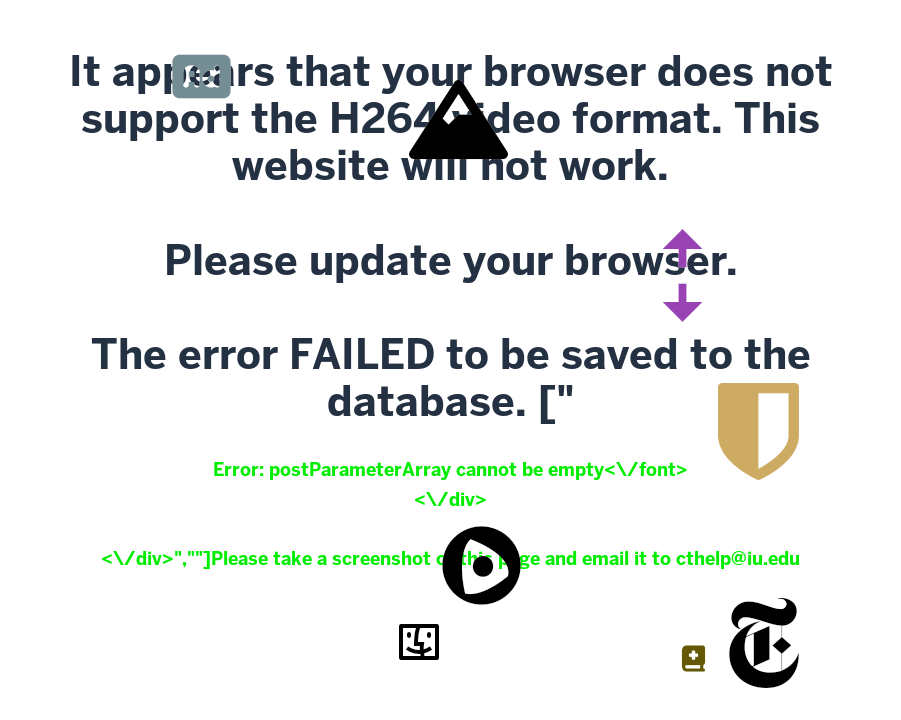 The image size is (901, 720). What do you see at coordinates (682, 275) in the screenshot?
I see `expand content vertically` at bounding box center [682, 275].